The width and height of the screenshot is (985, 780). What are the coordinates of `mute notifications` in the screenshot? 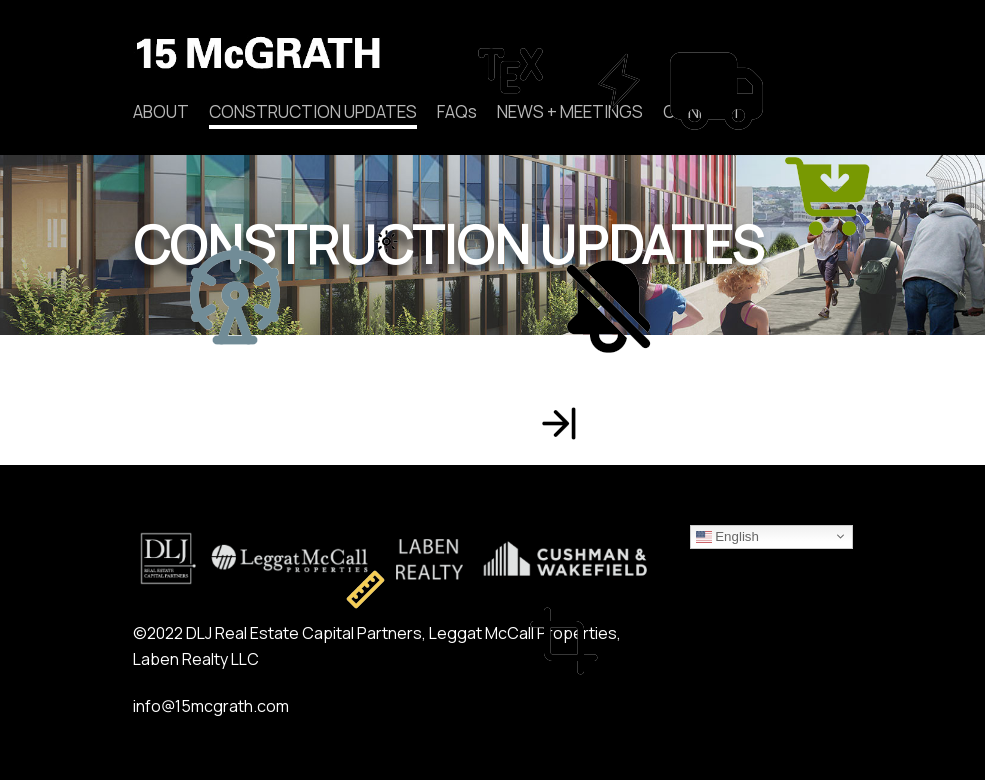 It's located at (608, 306).